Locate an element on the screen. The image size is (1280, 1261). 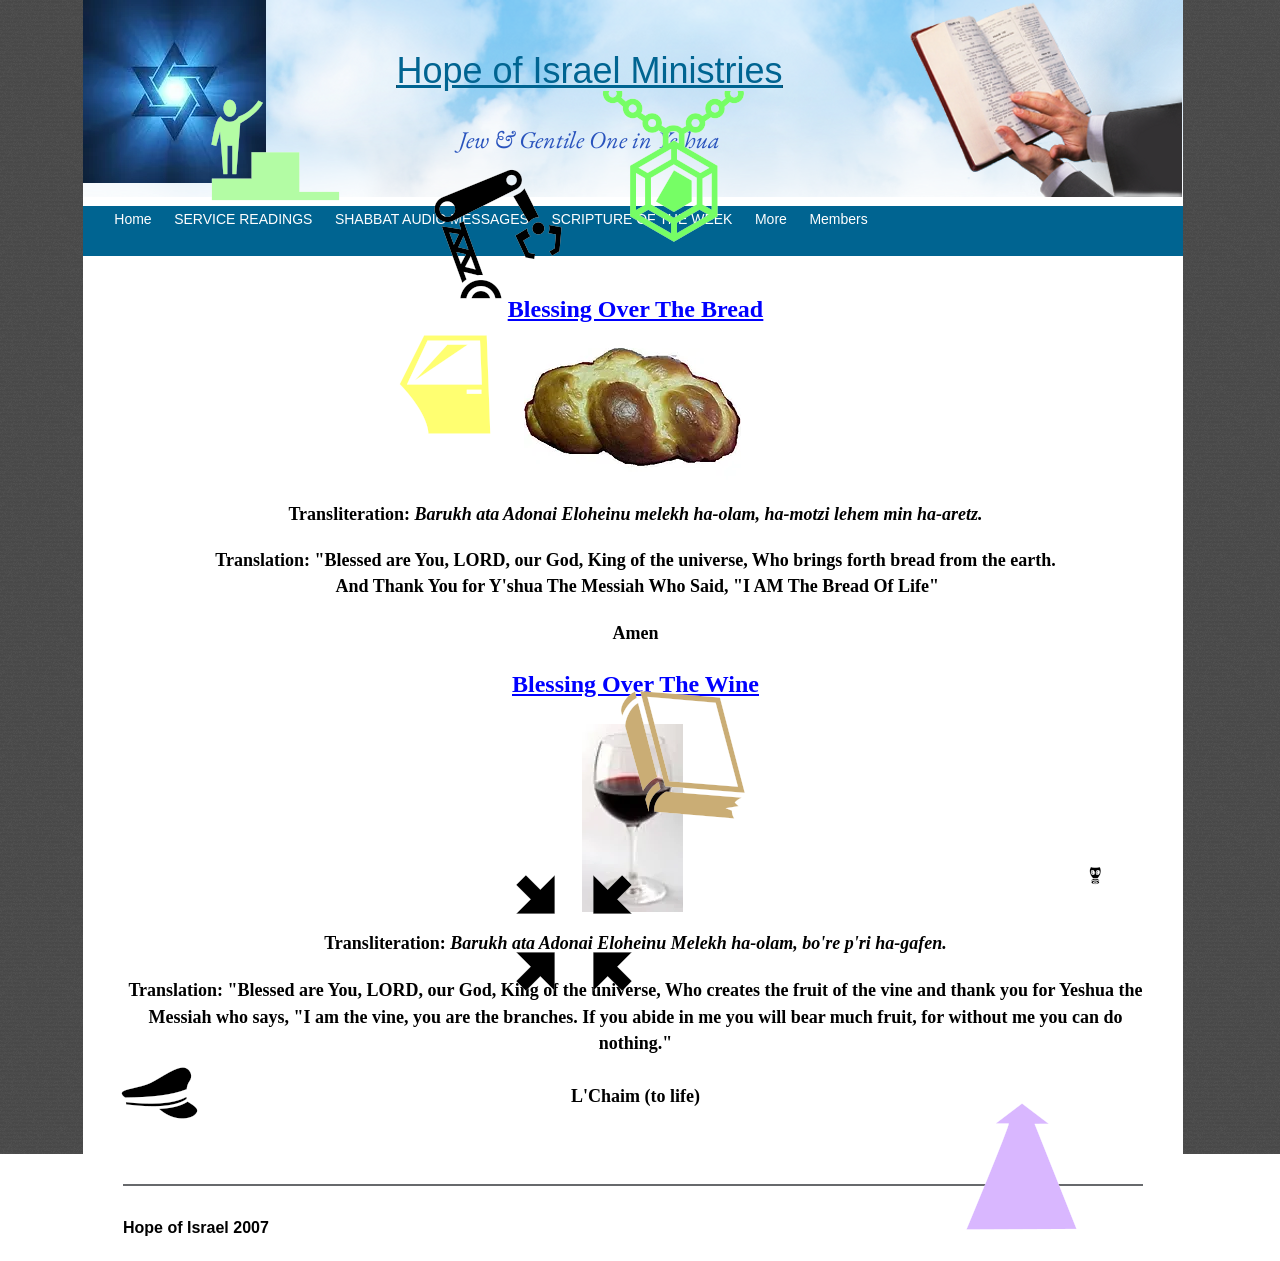
access cargo or shipping management features is located at coordinates (498, 234).